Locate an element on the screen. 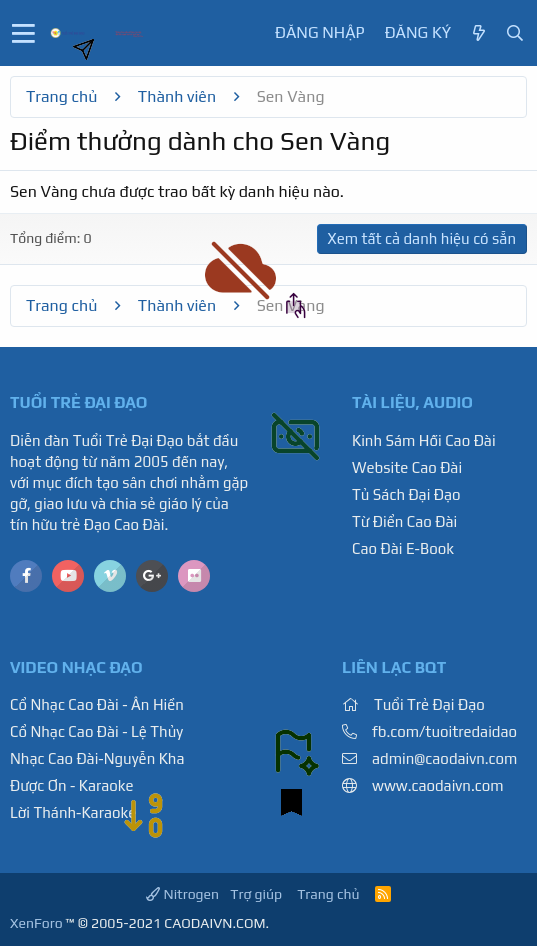 The image size is (537, 946). flag content for AI review or processing is located at coordinates (293, 750).